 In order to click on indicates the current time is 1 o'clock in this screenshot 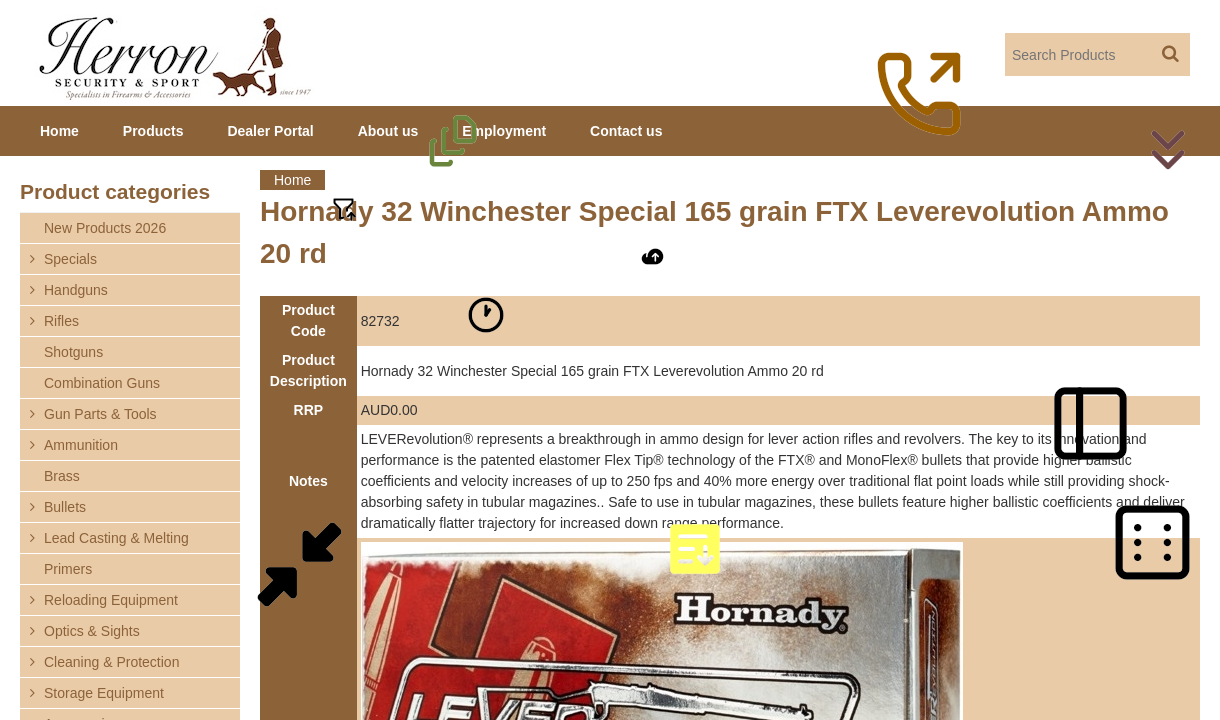, I will do `click(486, 315)`.